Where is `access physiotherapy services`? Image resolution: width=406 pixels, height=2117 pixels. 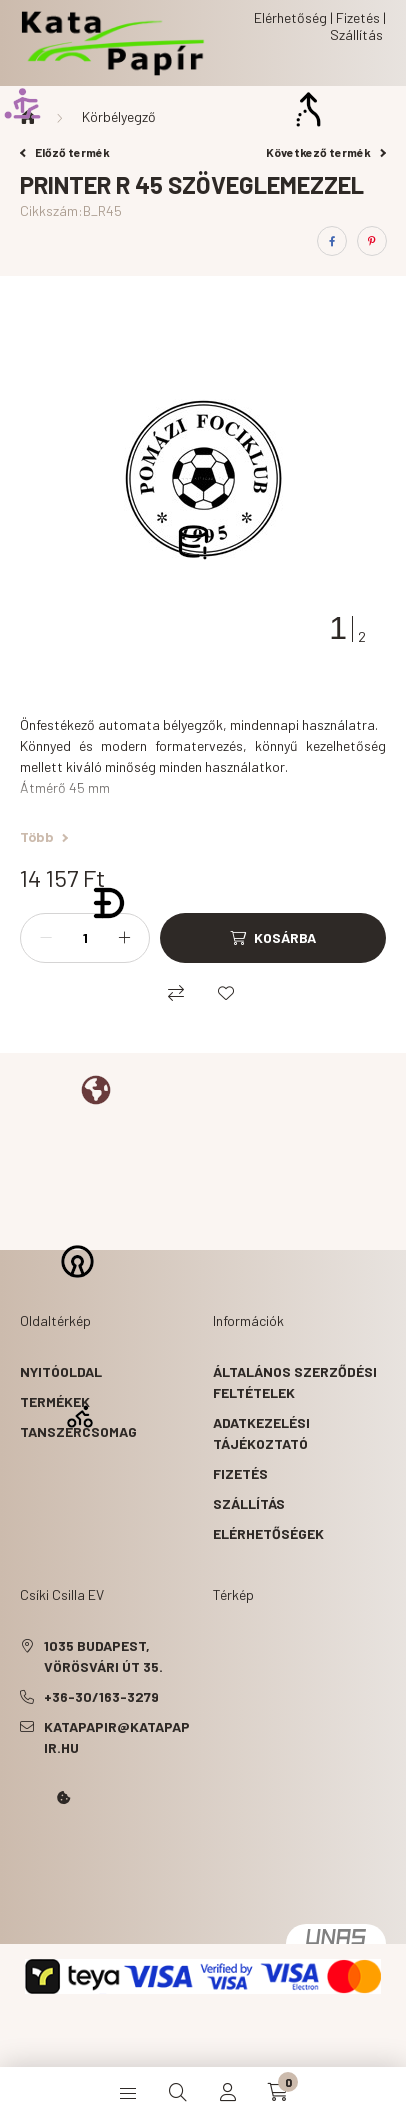 access physiotherapy services is located at coordinates (22, 102).